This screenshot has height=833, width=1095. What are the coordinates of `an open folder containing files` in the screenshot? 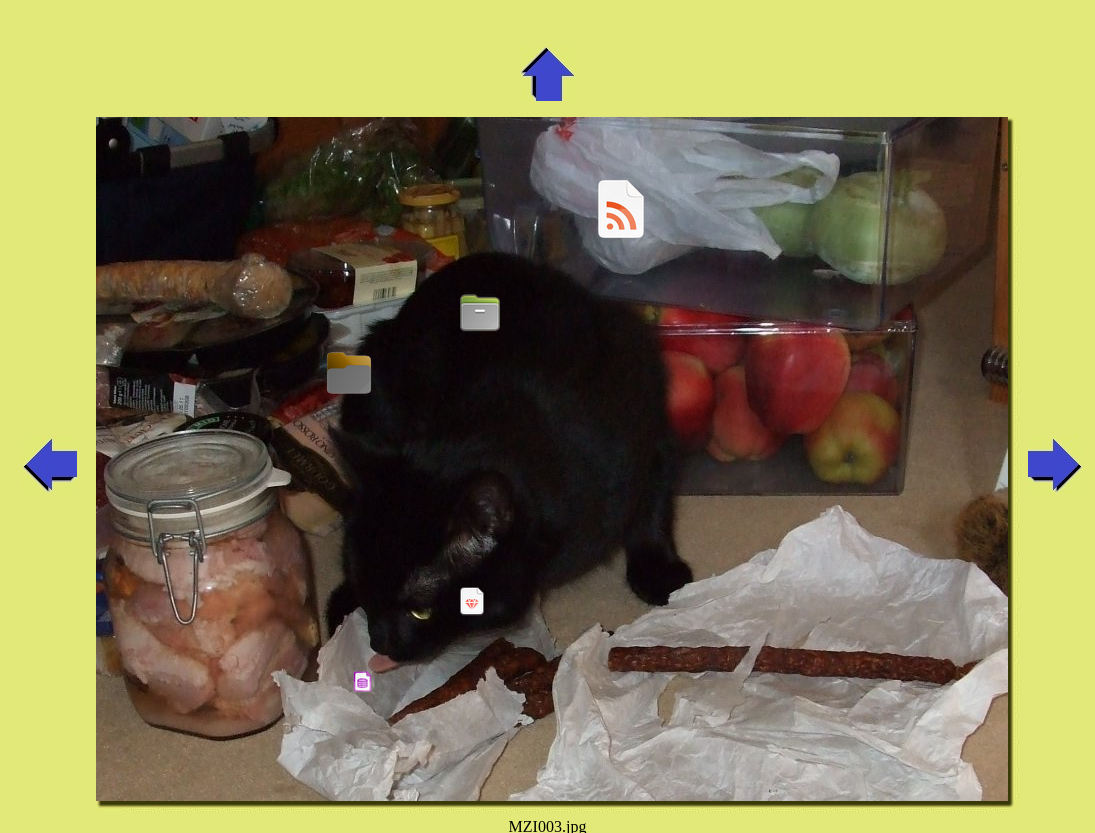 It's located at (349, 373).